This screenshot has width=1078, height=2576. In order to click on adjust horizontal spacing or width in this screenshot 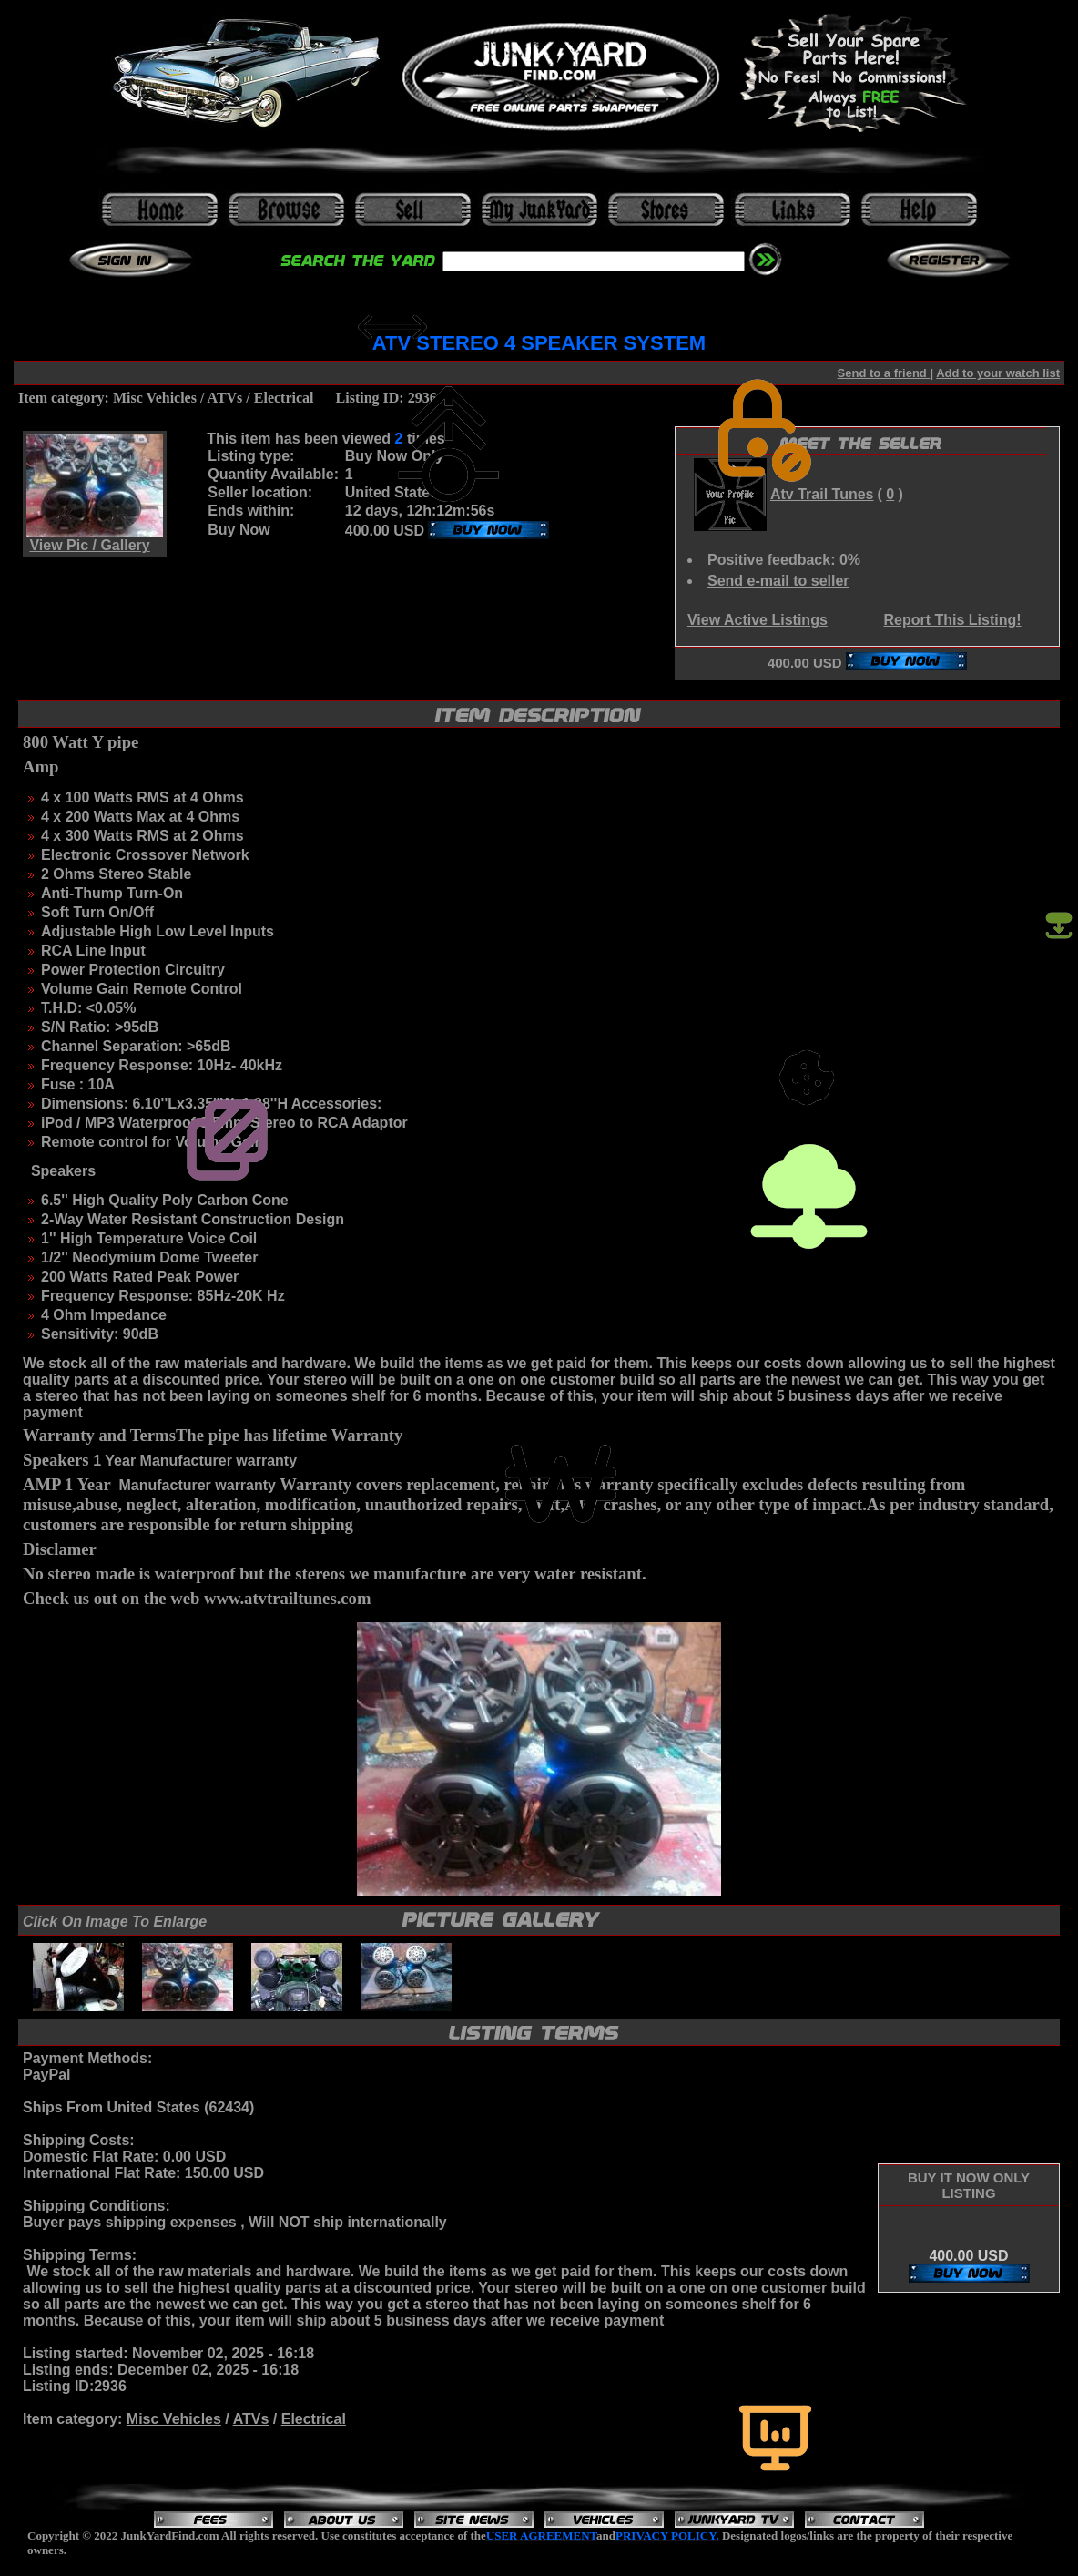, I will do `click(392, 327)`.